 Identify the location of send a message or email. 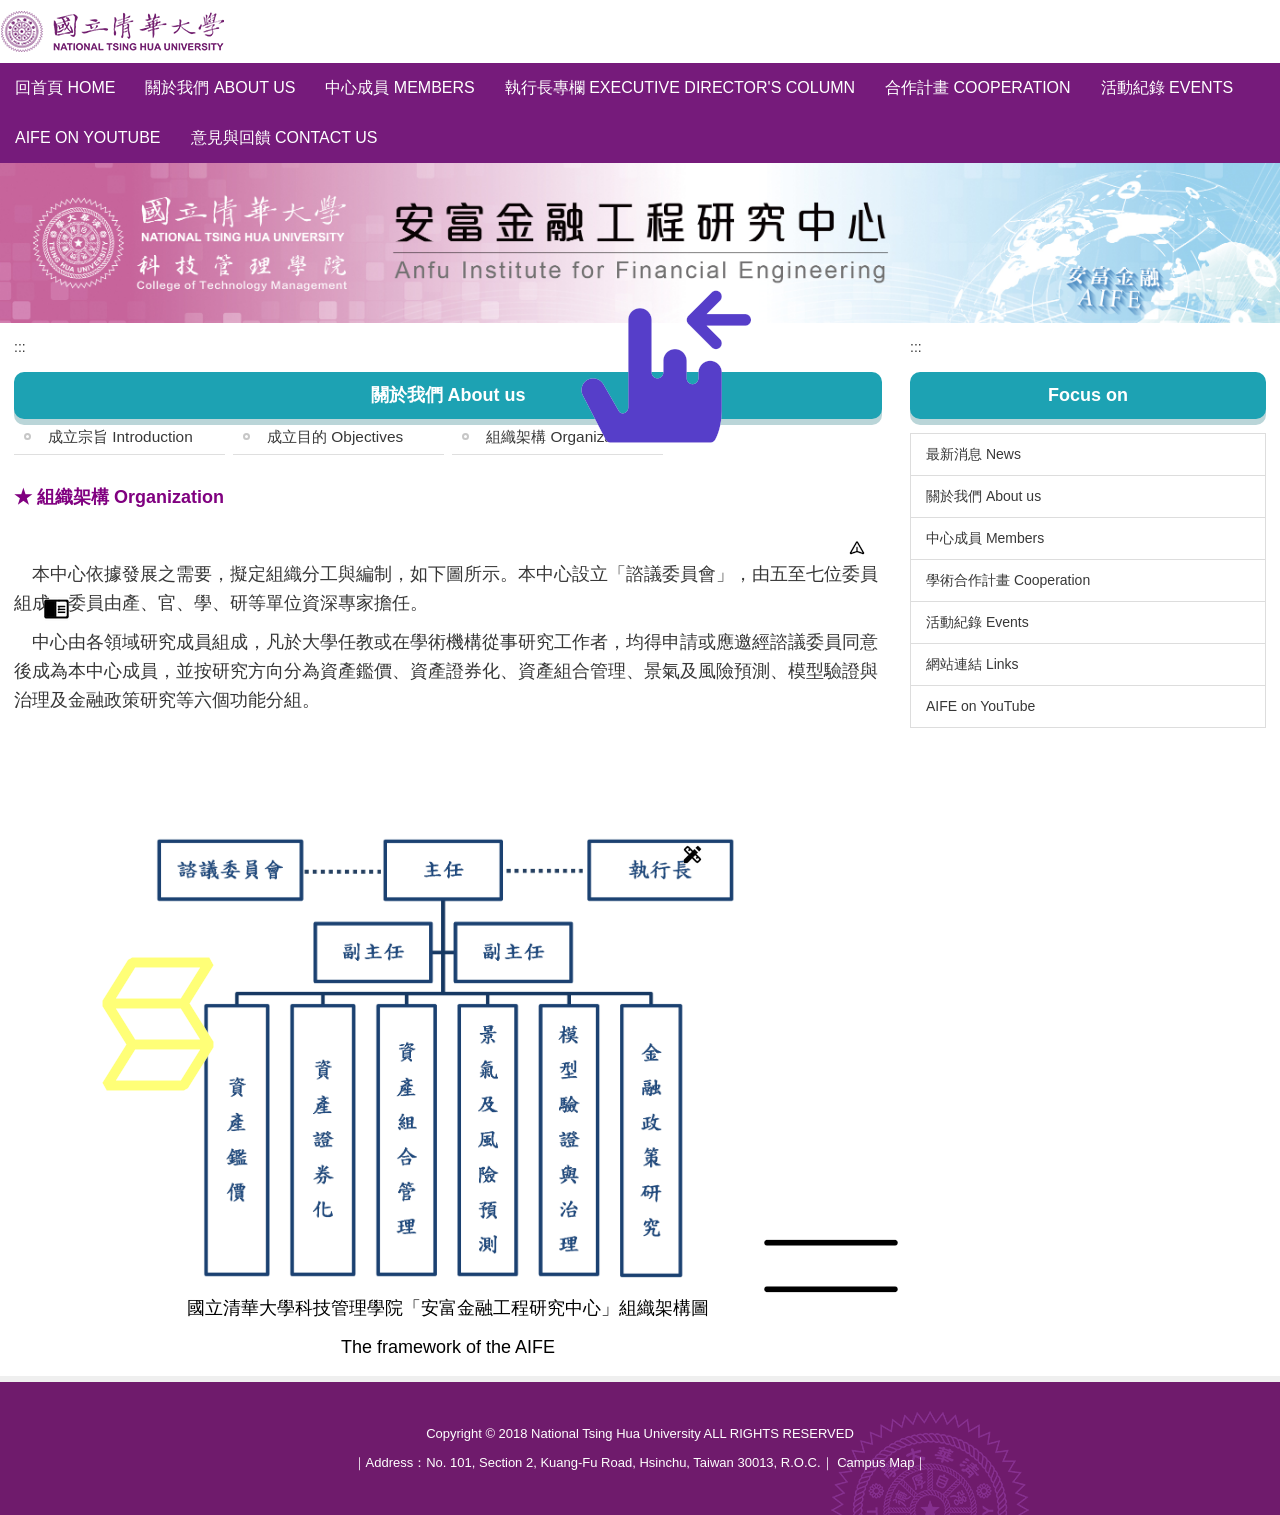
(857, 548).